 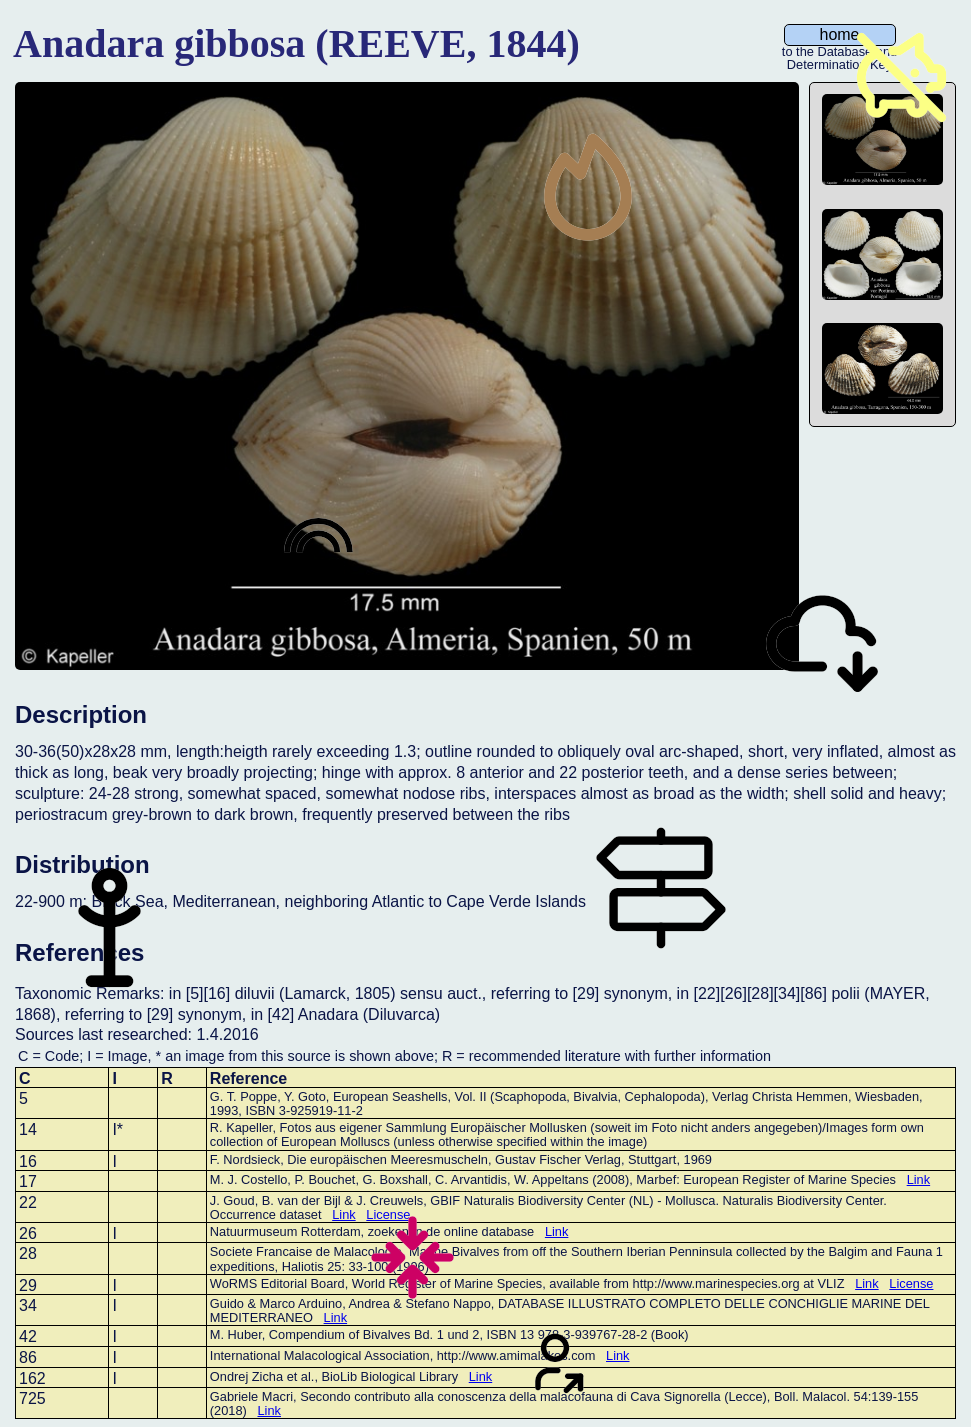 What do you see at coordinates (822, 636) in the screenshot?
I see `download from cloud storage` at bounding box center [822, 636].